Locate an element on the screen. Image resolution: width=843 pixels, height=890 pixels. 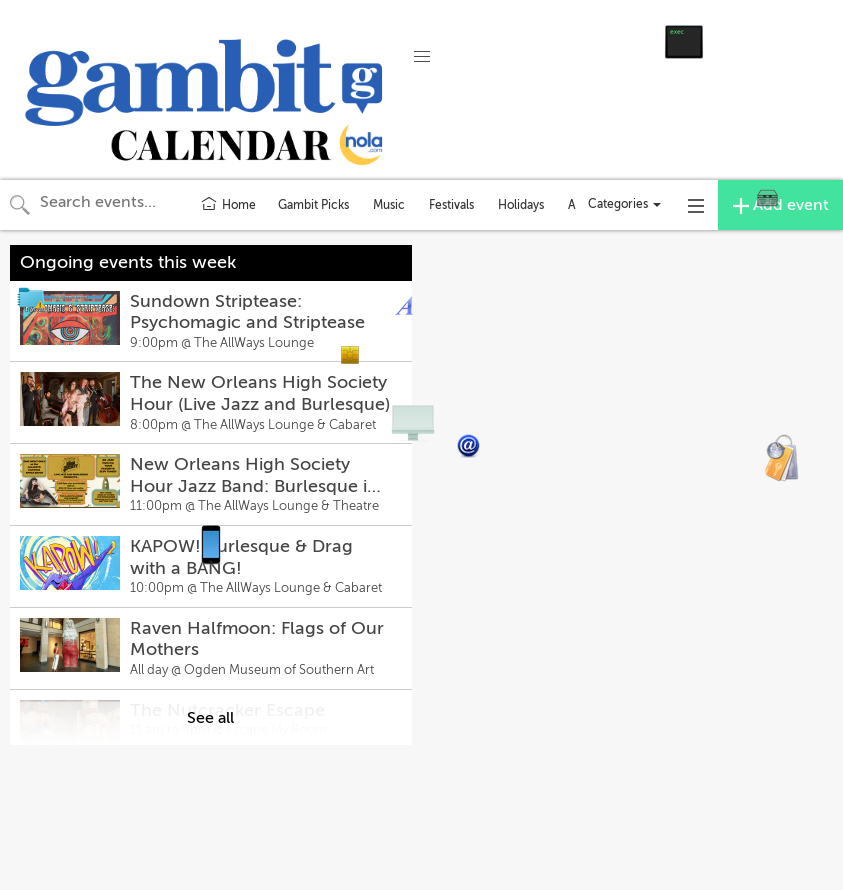
indicates an executable binary file is located at coordinates (684, 42).